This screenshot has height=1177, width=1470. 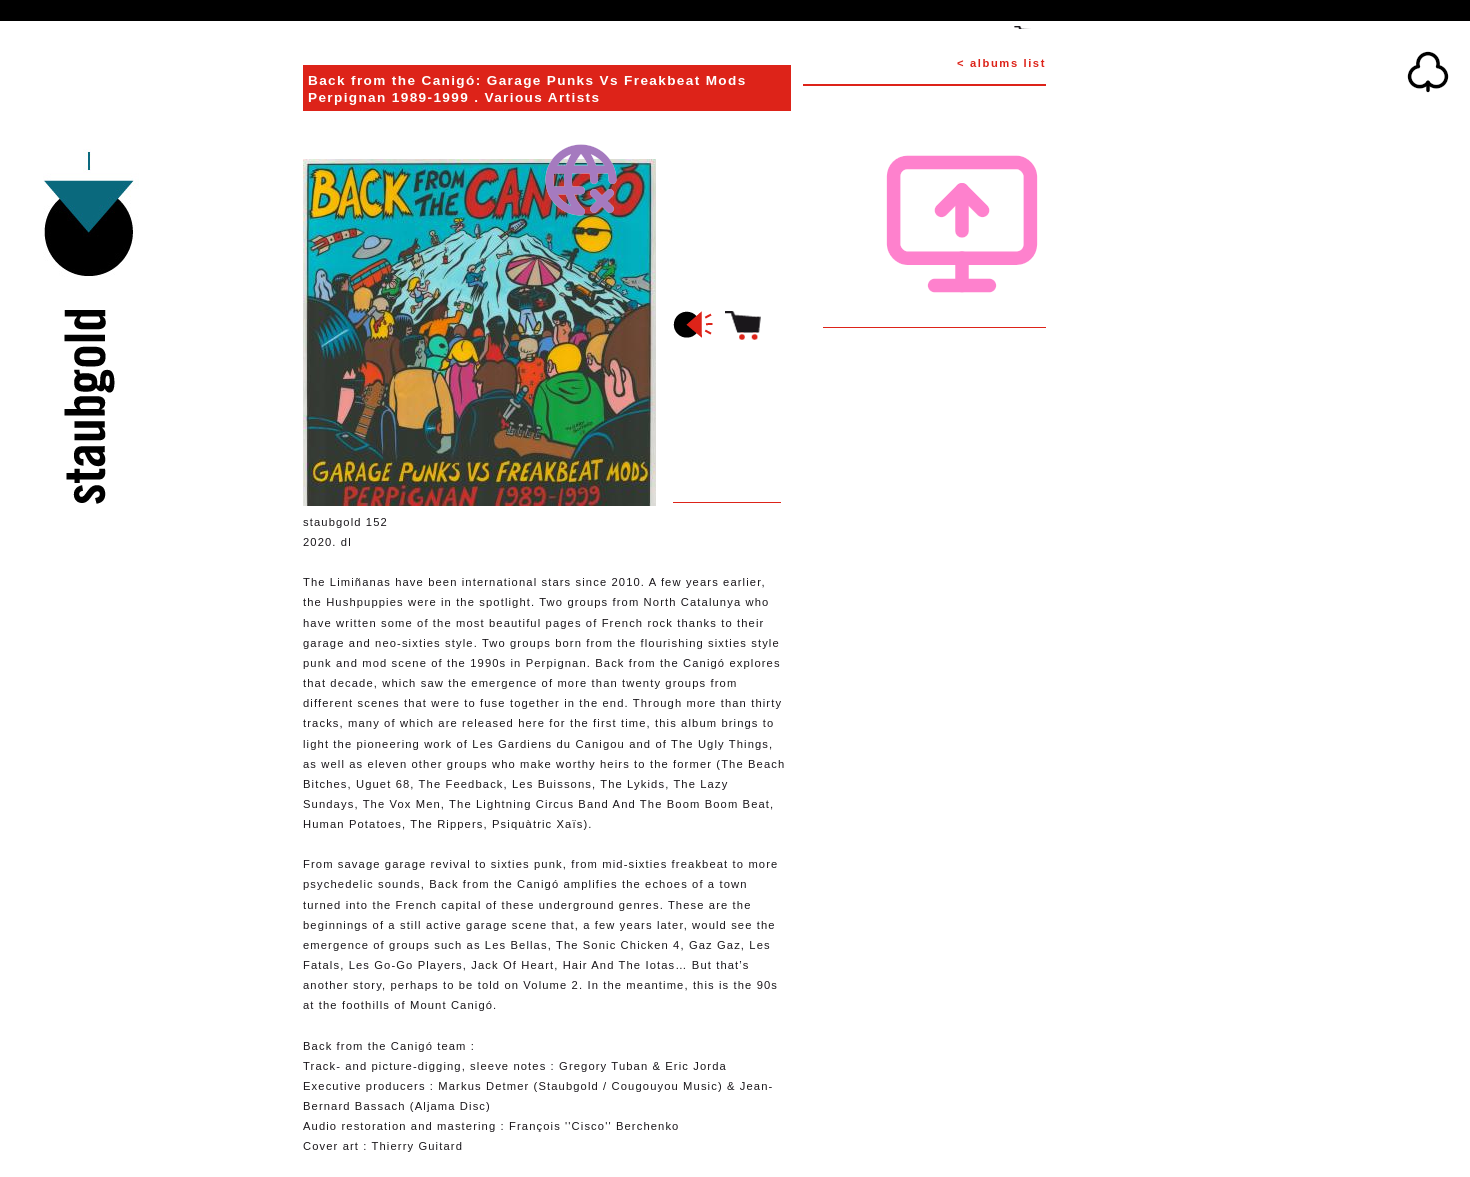 What do you see at coordinates (581, 180) in the screenshot?
I see `disconnect from the internet` at bounding box center [581, 180].